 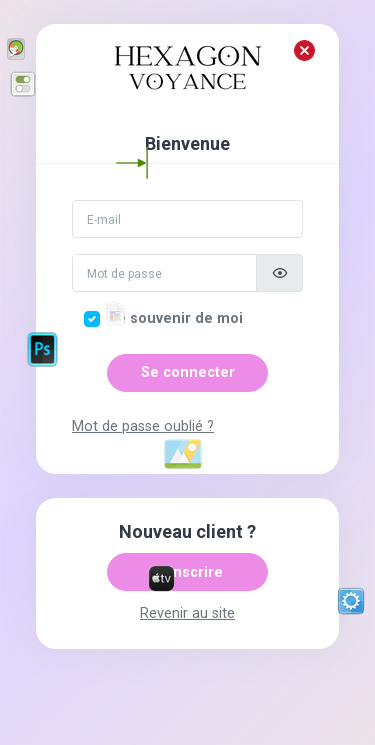 I want to click on open the Apple TV app, so click(x=161, y=578).